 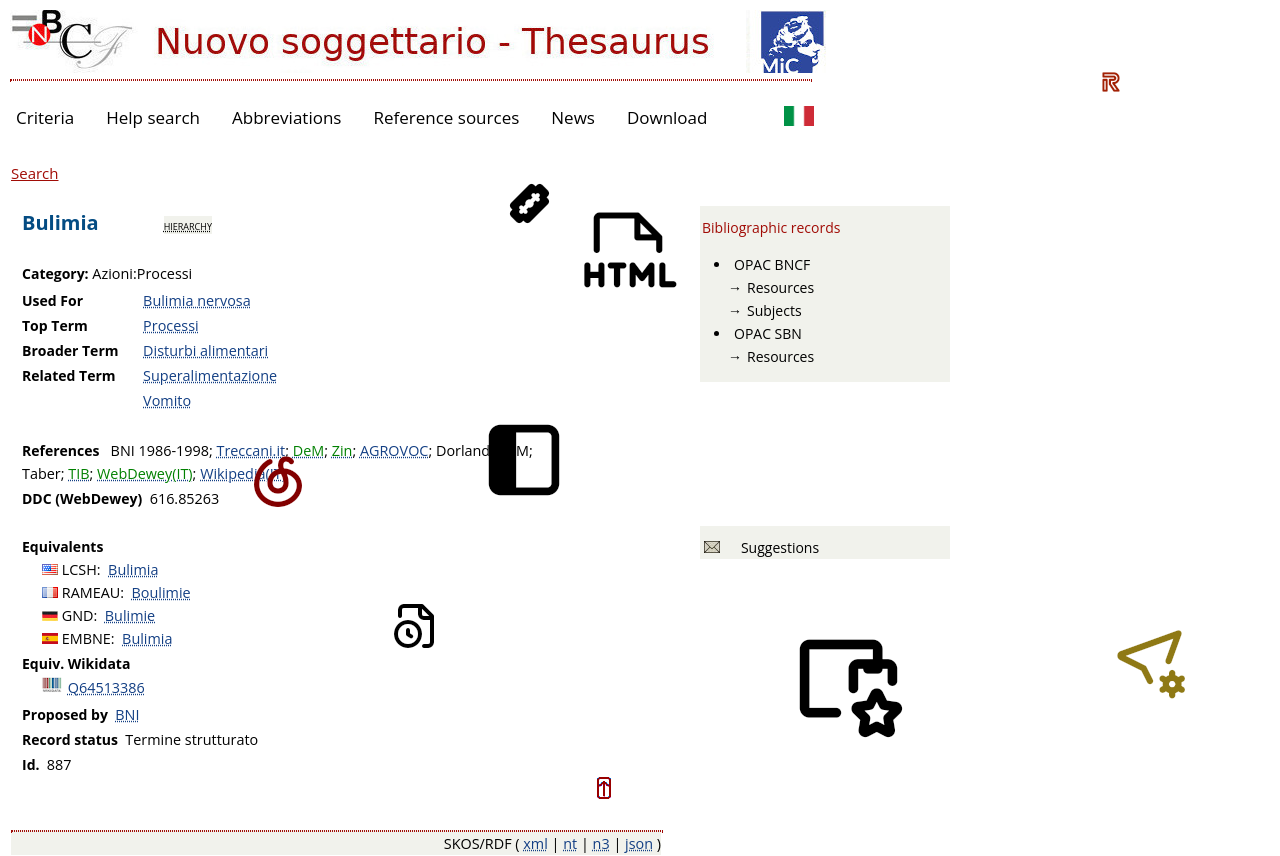 I want to click on razor blade tool icon, so click(x=529, y=203).